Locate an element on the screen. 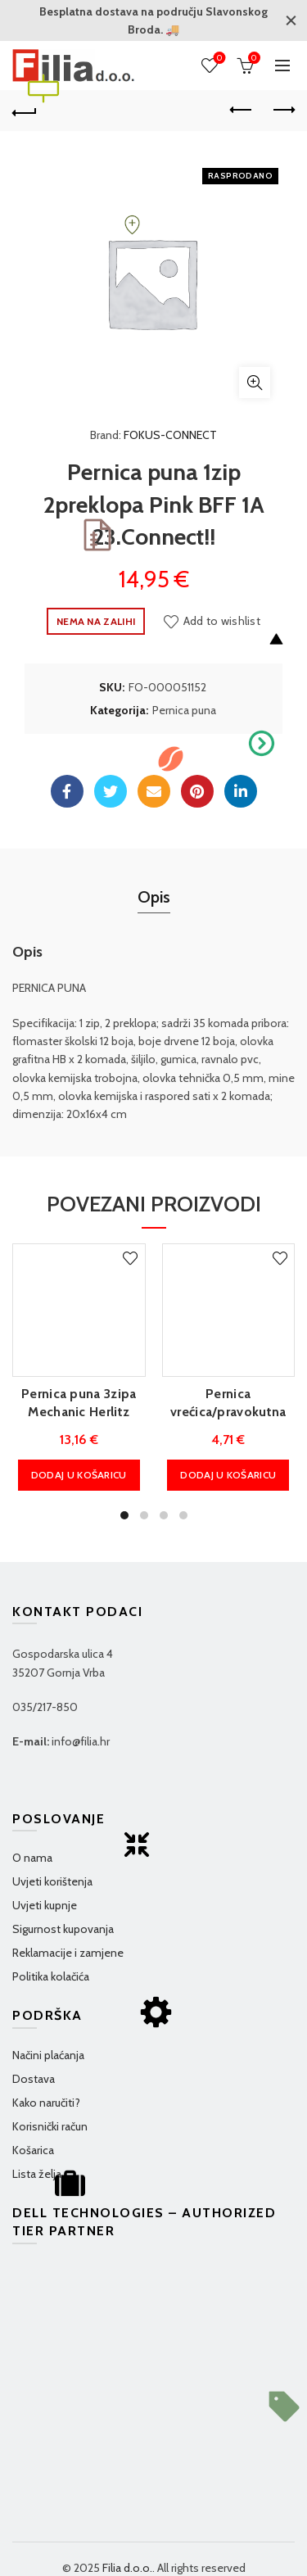 The image size is (307, 2576). open settings menu is located at coordinates (156, 2012).